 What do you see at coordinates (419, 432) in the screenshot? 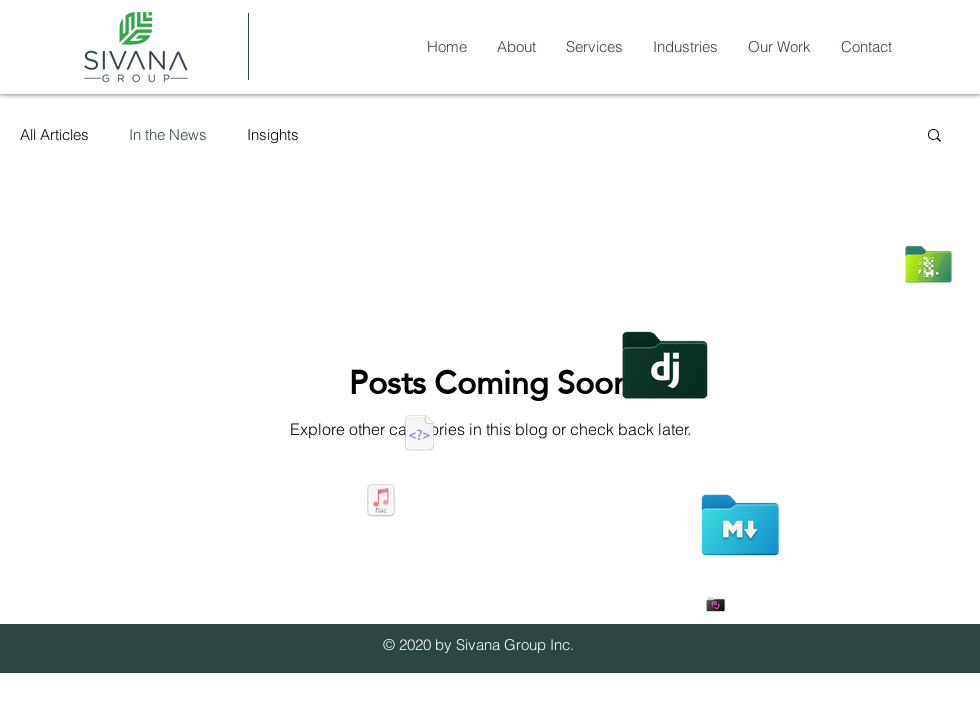
I see `indicates a PHP source code file` at bounding box center [419, 432].